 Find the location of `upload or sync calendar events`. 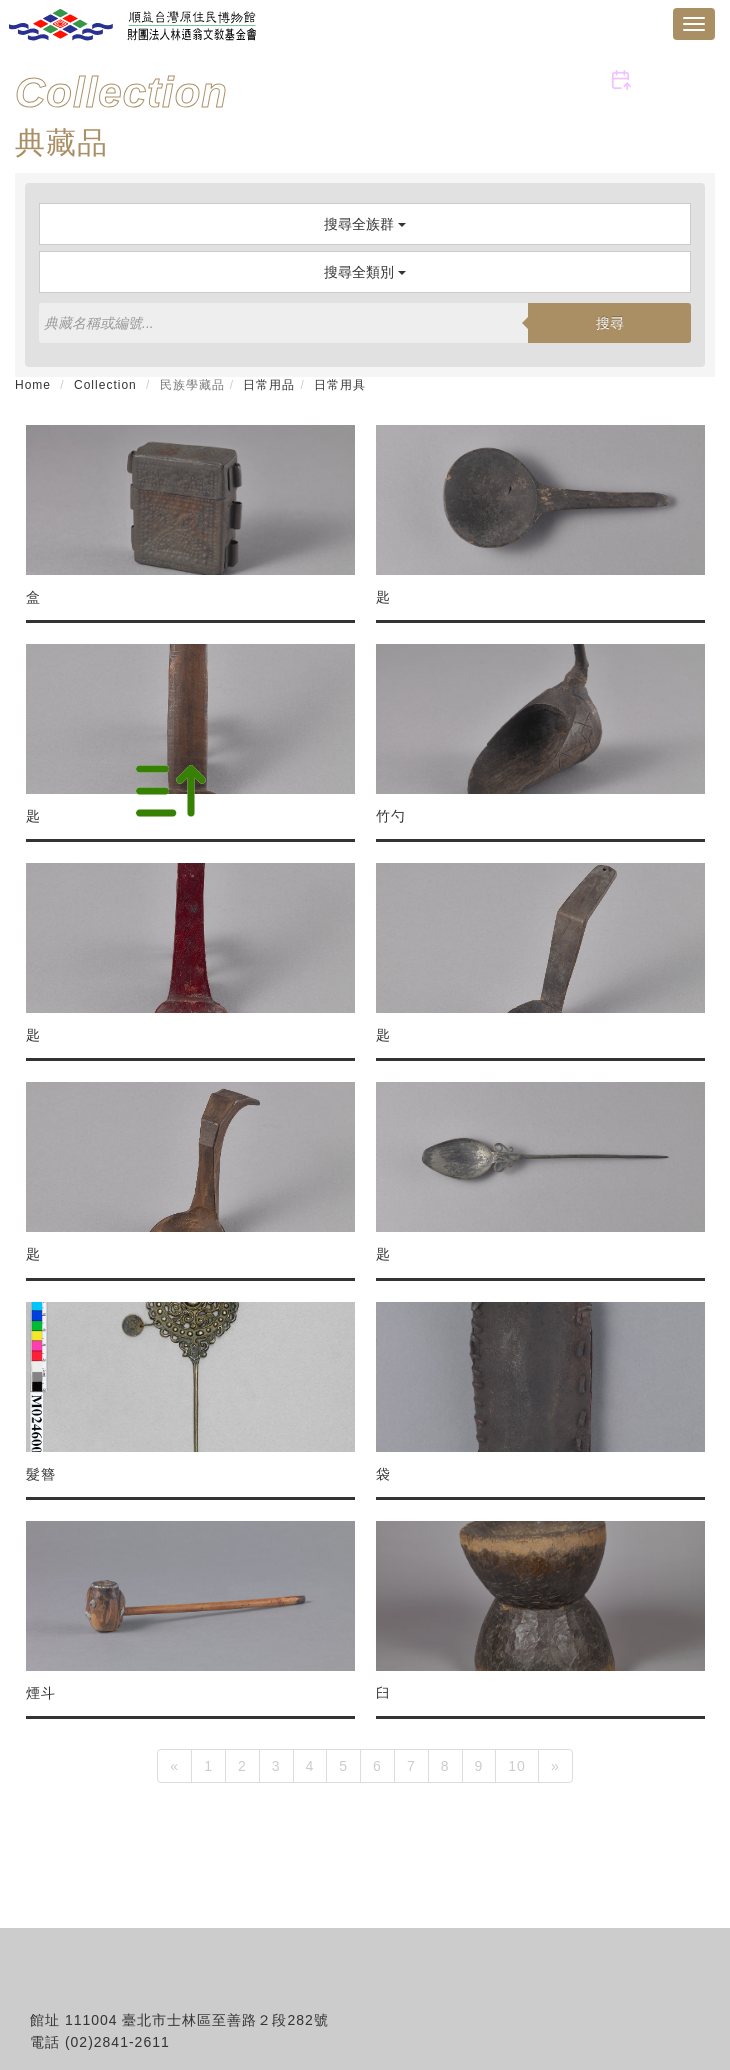

upload or sync calendar events is located at coordinates (620, 79).